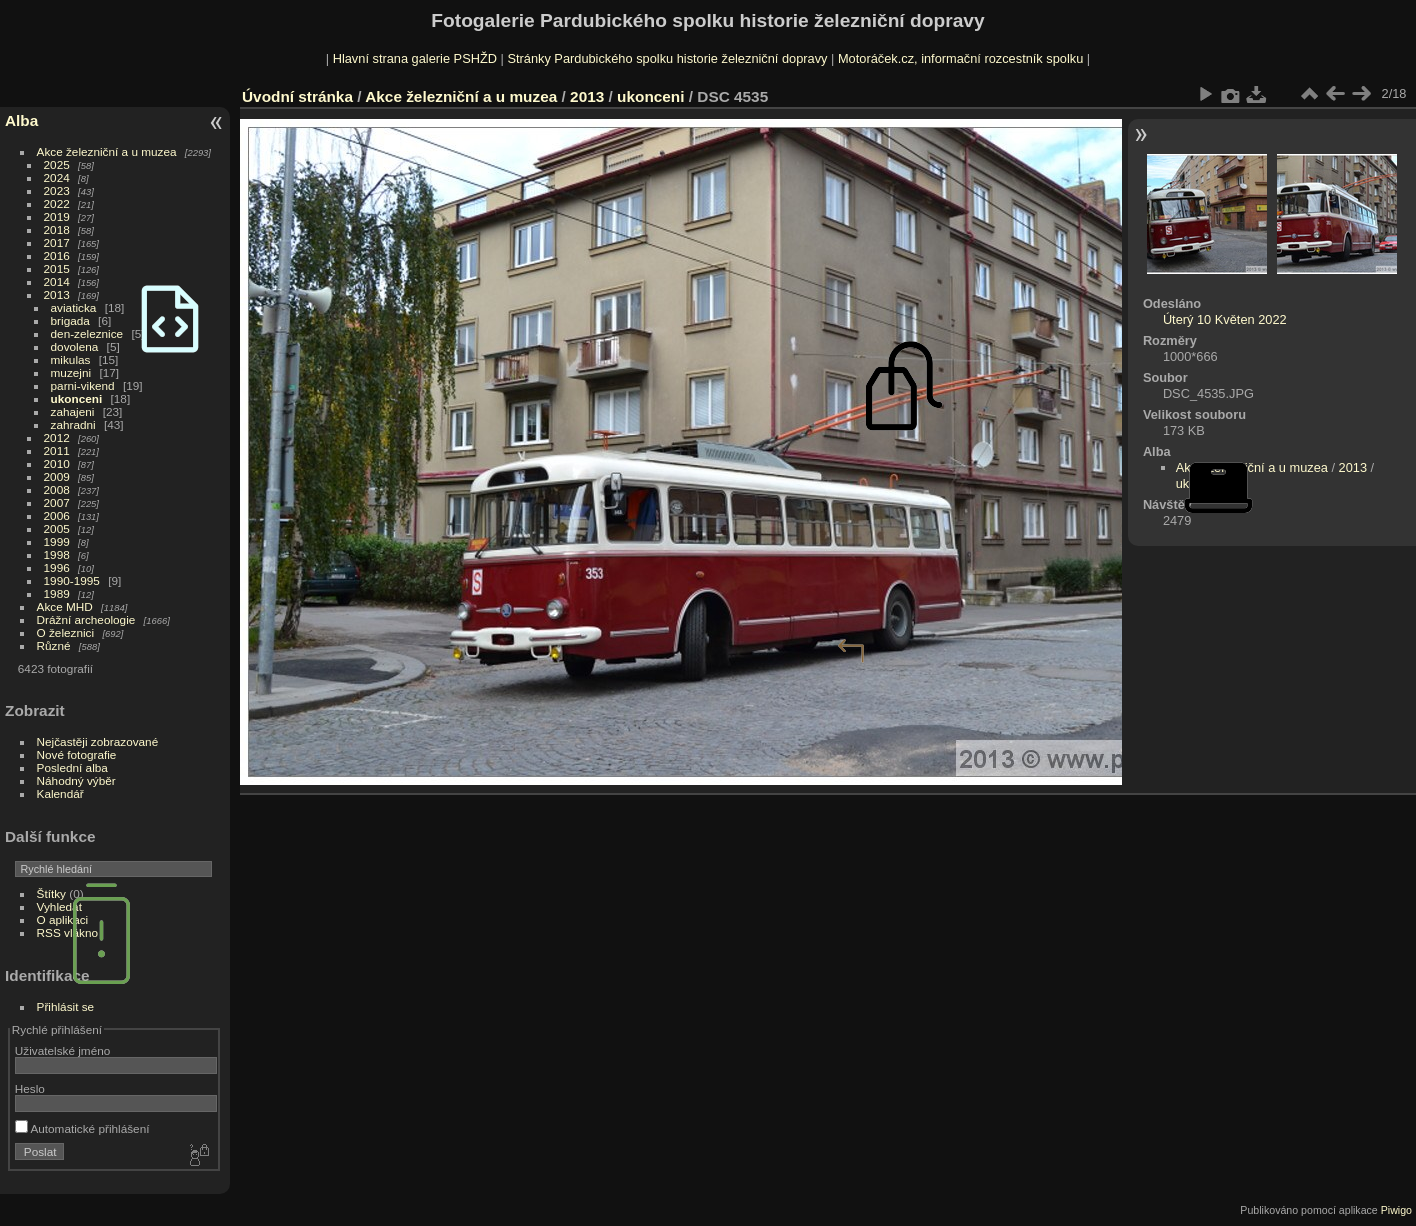 The width and height of the screenshot is (1416, 1226). Describe the element at coordinates (101, 935) in the screenshot. I see `indicates low battery warning` at that location.